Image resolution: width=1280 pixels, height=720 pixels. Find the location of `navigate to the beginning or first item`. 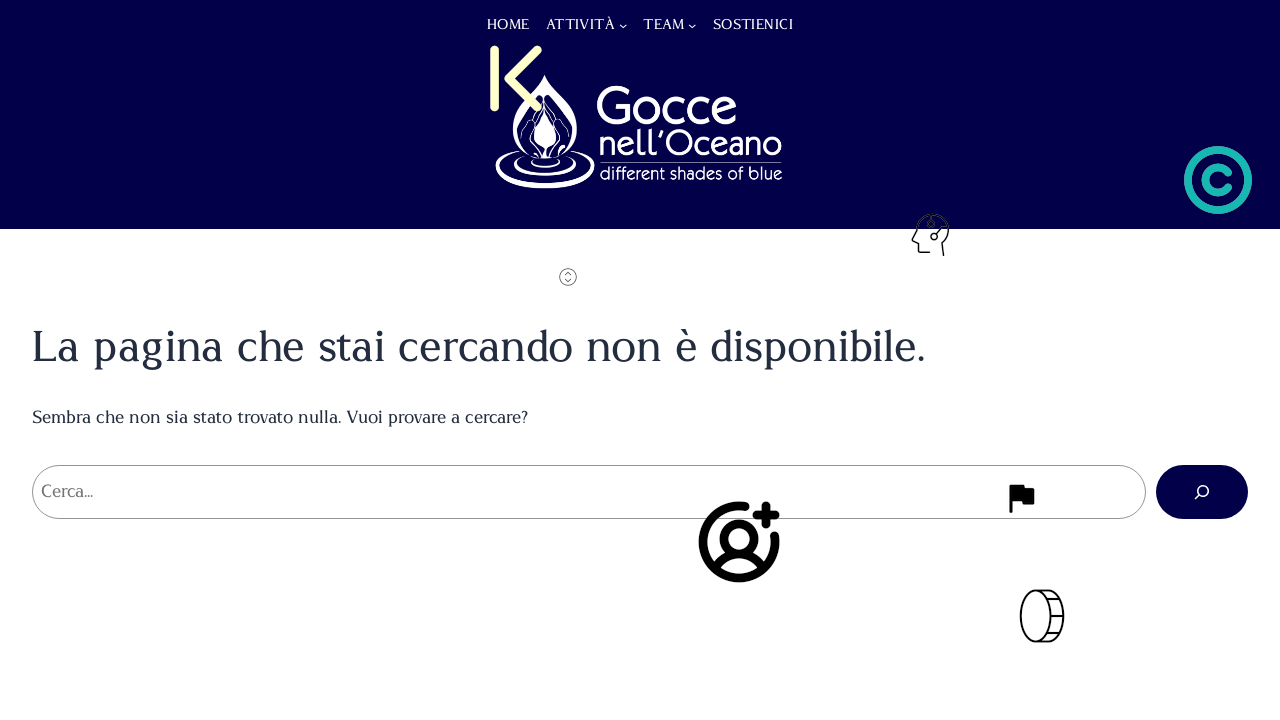

navigate to the beginning or first item is located at coordinates (514, 78).